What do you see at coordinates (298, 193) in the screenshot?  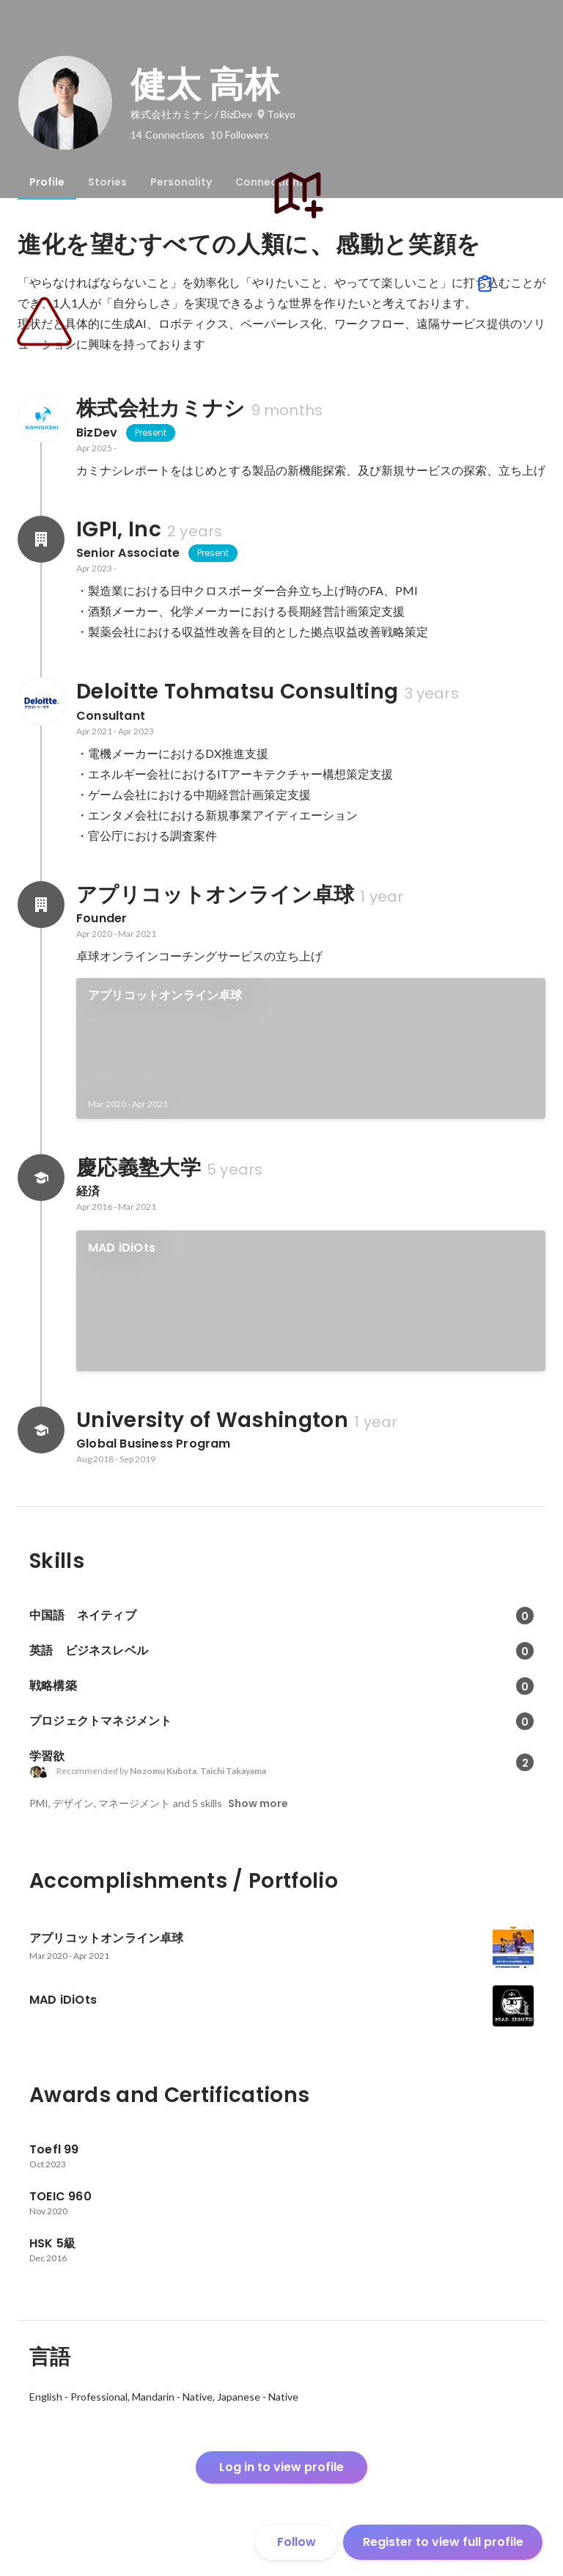 I see `add a new location to the map` at bounding box center [298, 193].